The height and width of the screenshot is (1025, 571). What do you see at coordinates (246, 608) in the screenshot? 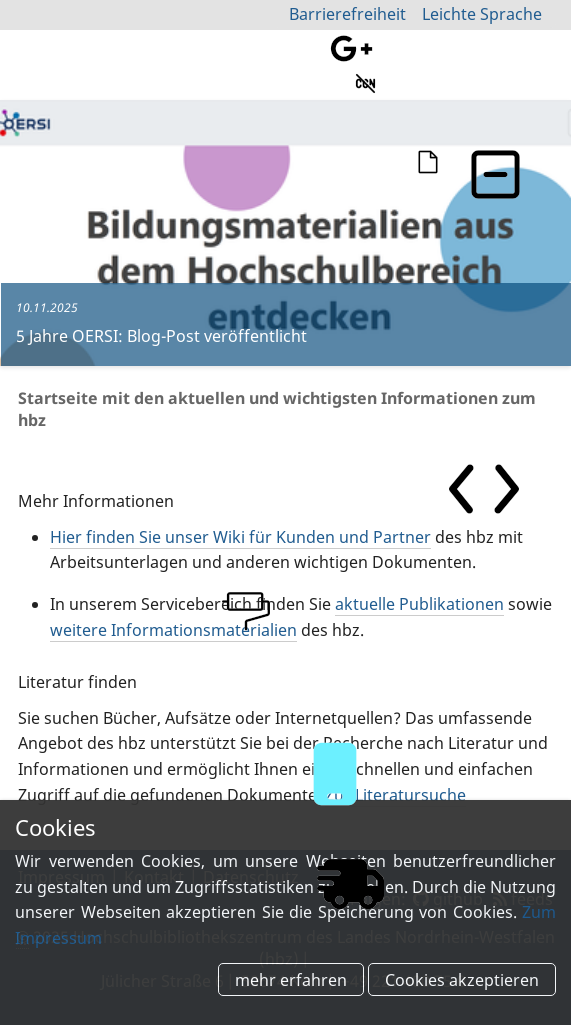
I see `access paint or formatting tools` at bounding box center [246, 608].